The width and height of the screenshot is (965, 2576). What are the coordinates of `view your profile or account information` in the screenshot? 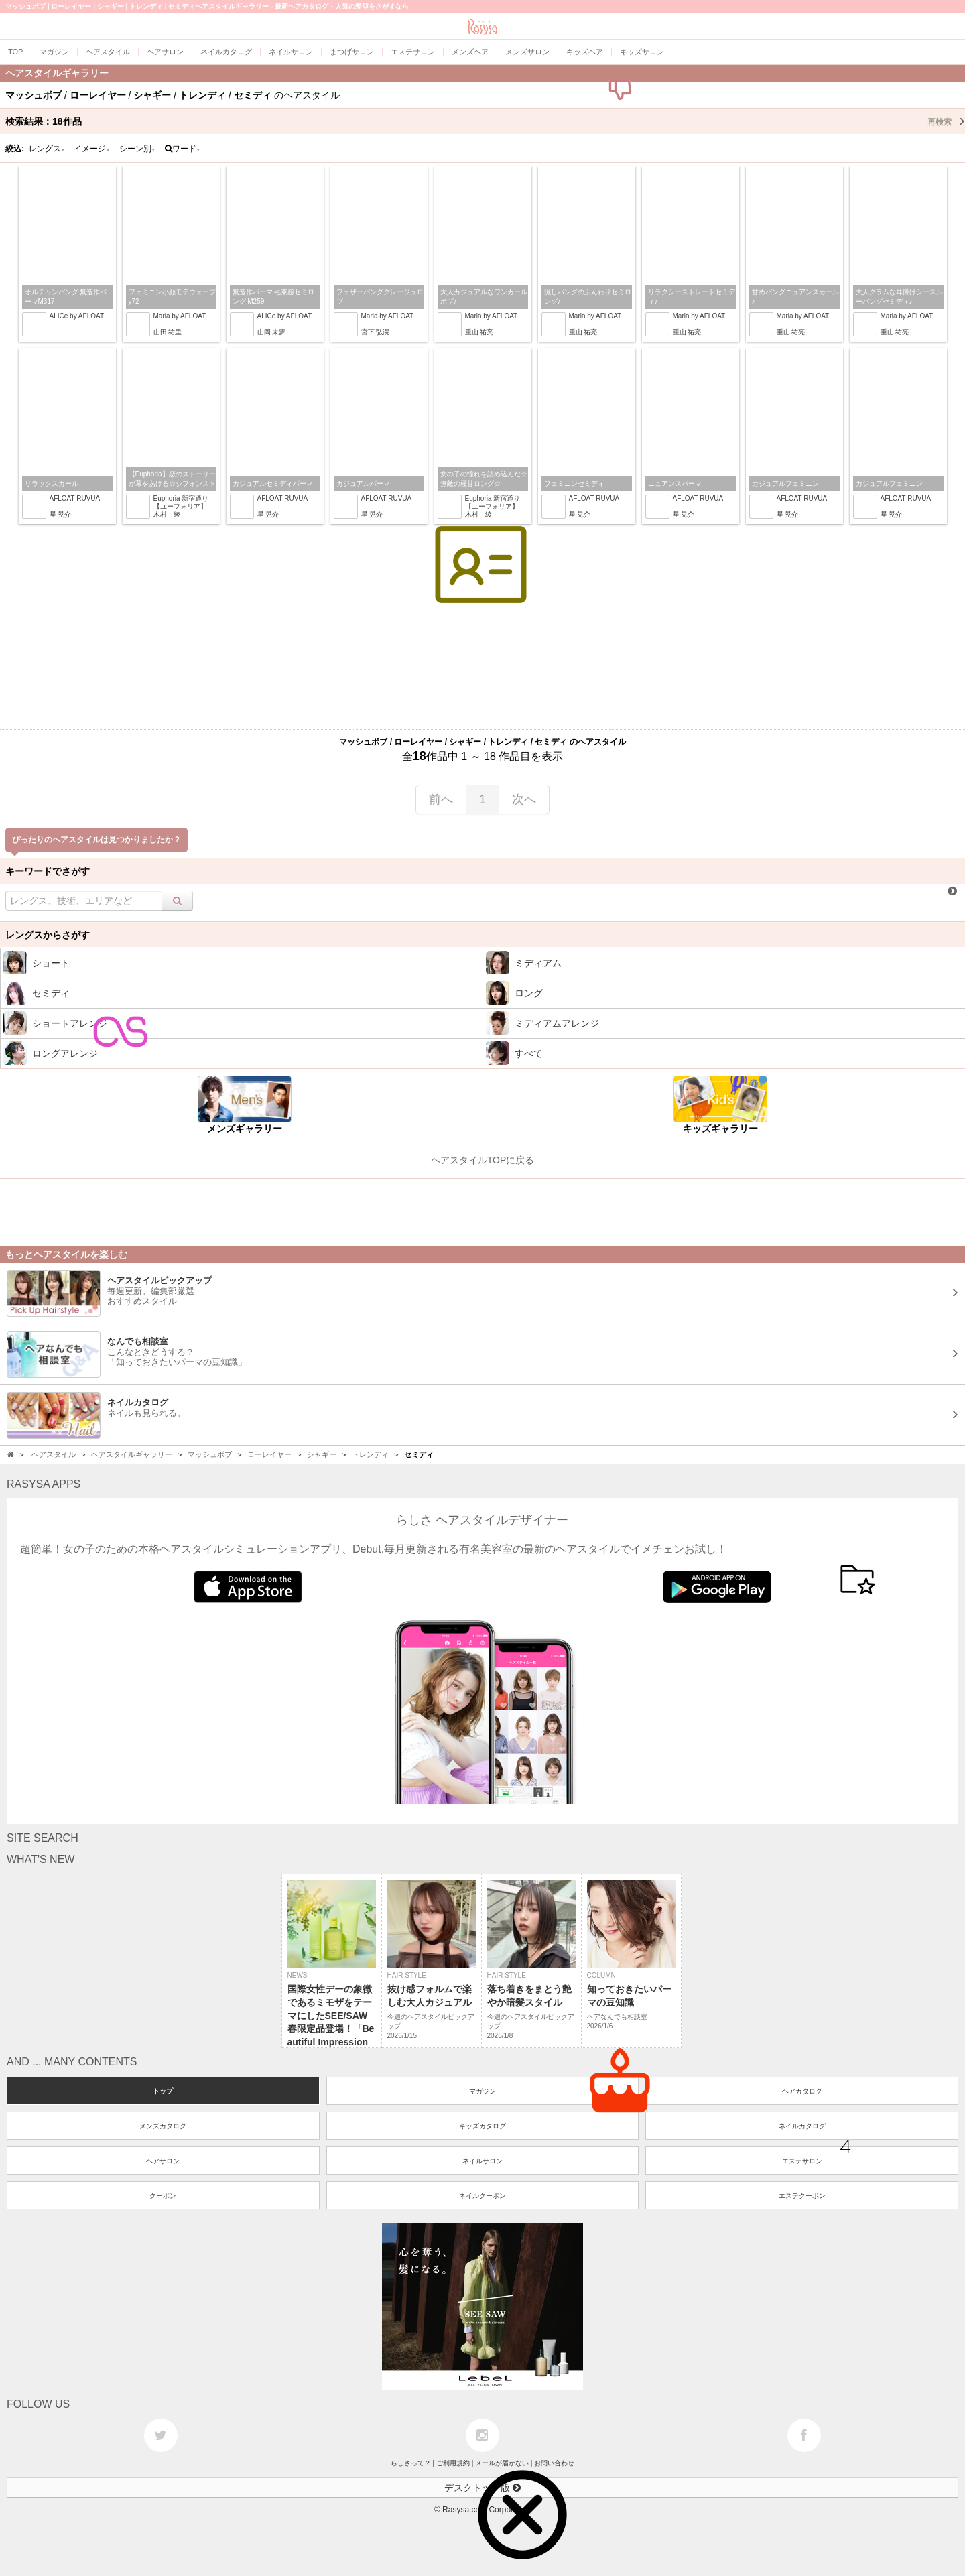 It's located at (480, 564).